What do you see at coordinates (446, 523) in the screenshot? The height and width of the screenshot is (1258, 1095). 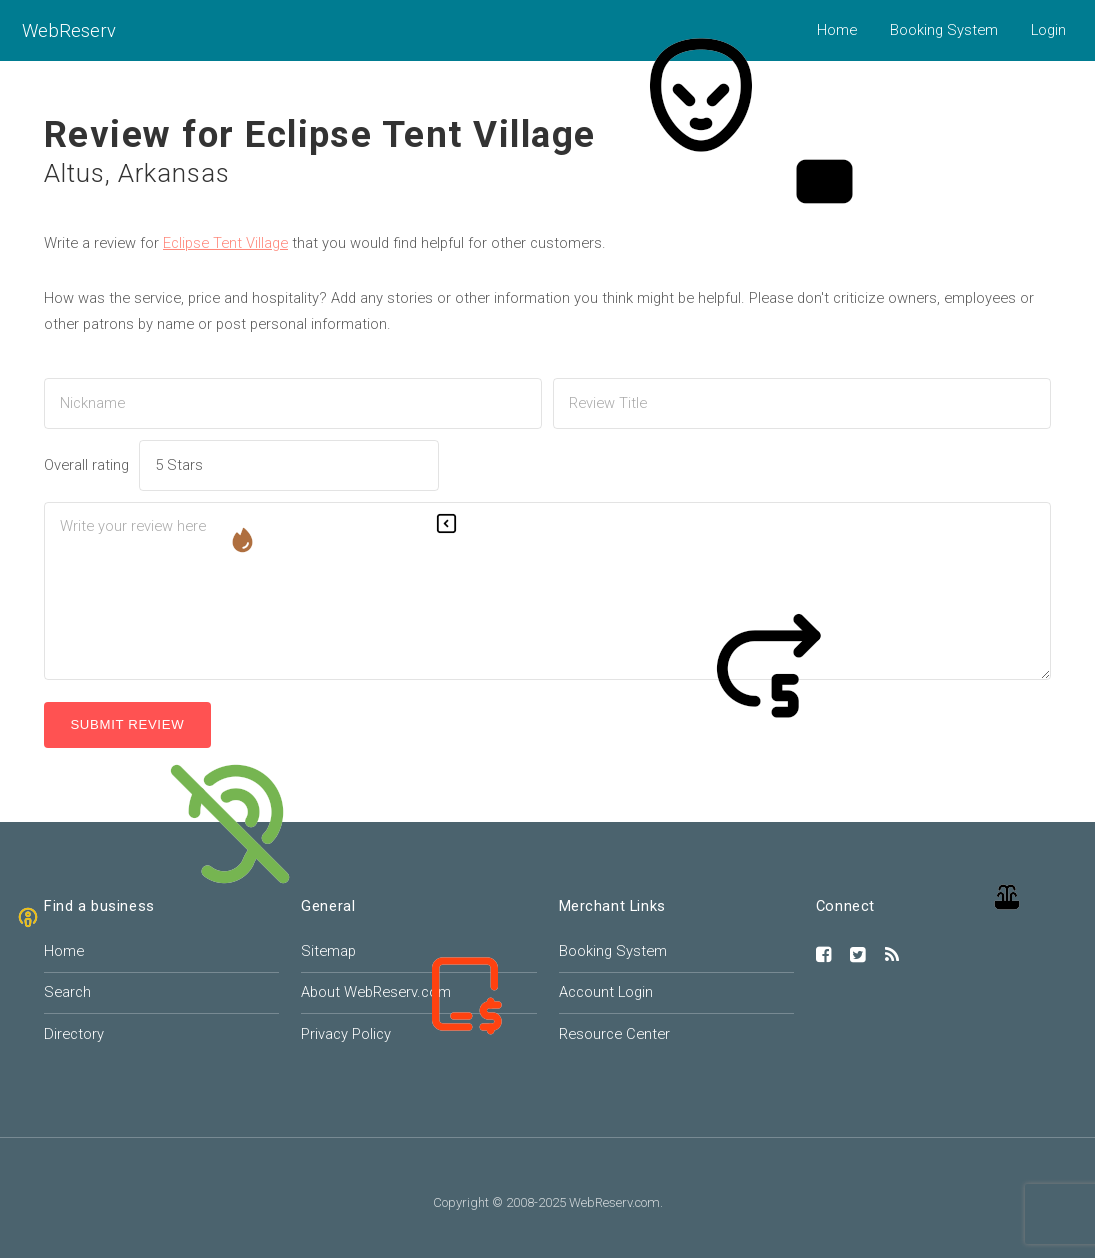 I see `navigate to the previous page or screen` at bounding box center [446, 523].